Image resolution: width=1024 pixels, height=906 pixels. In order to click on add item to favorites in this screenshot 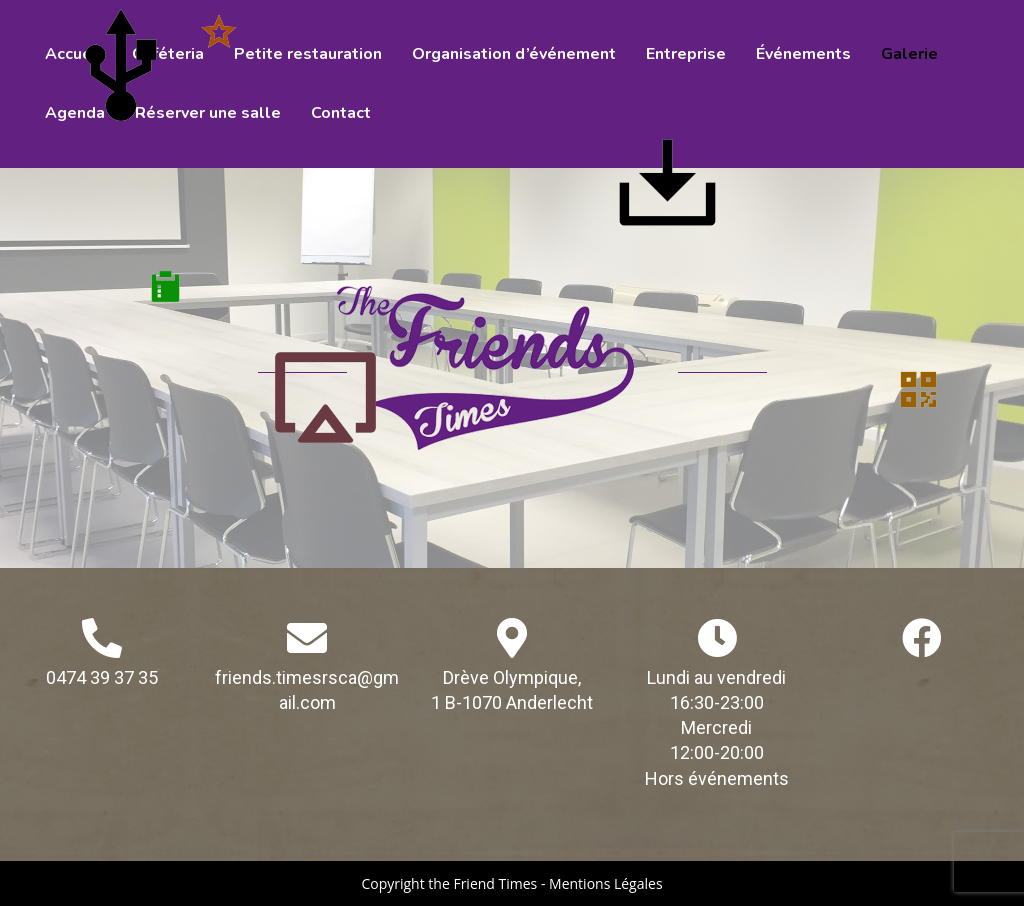, I will do `click(219, 32)`.